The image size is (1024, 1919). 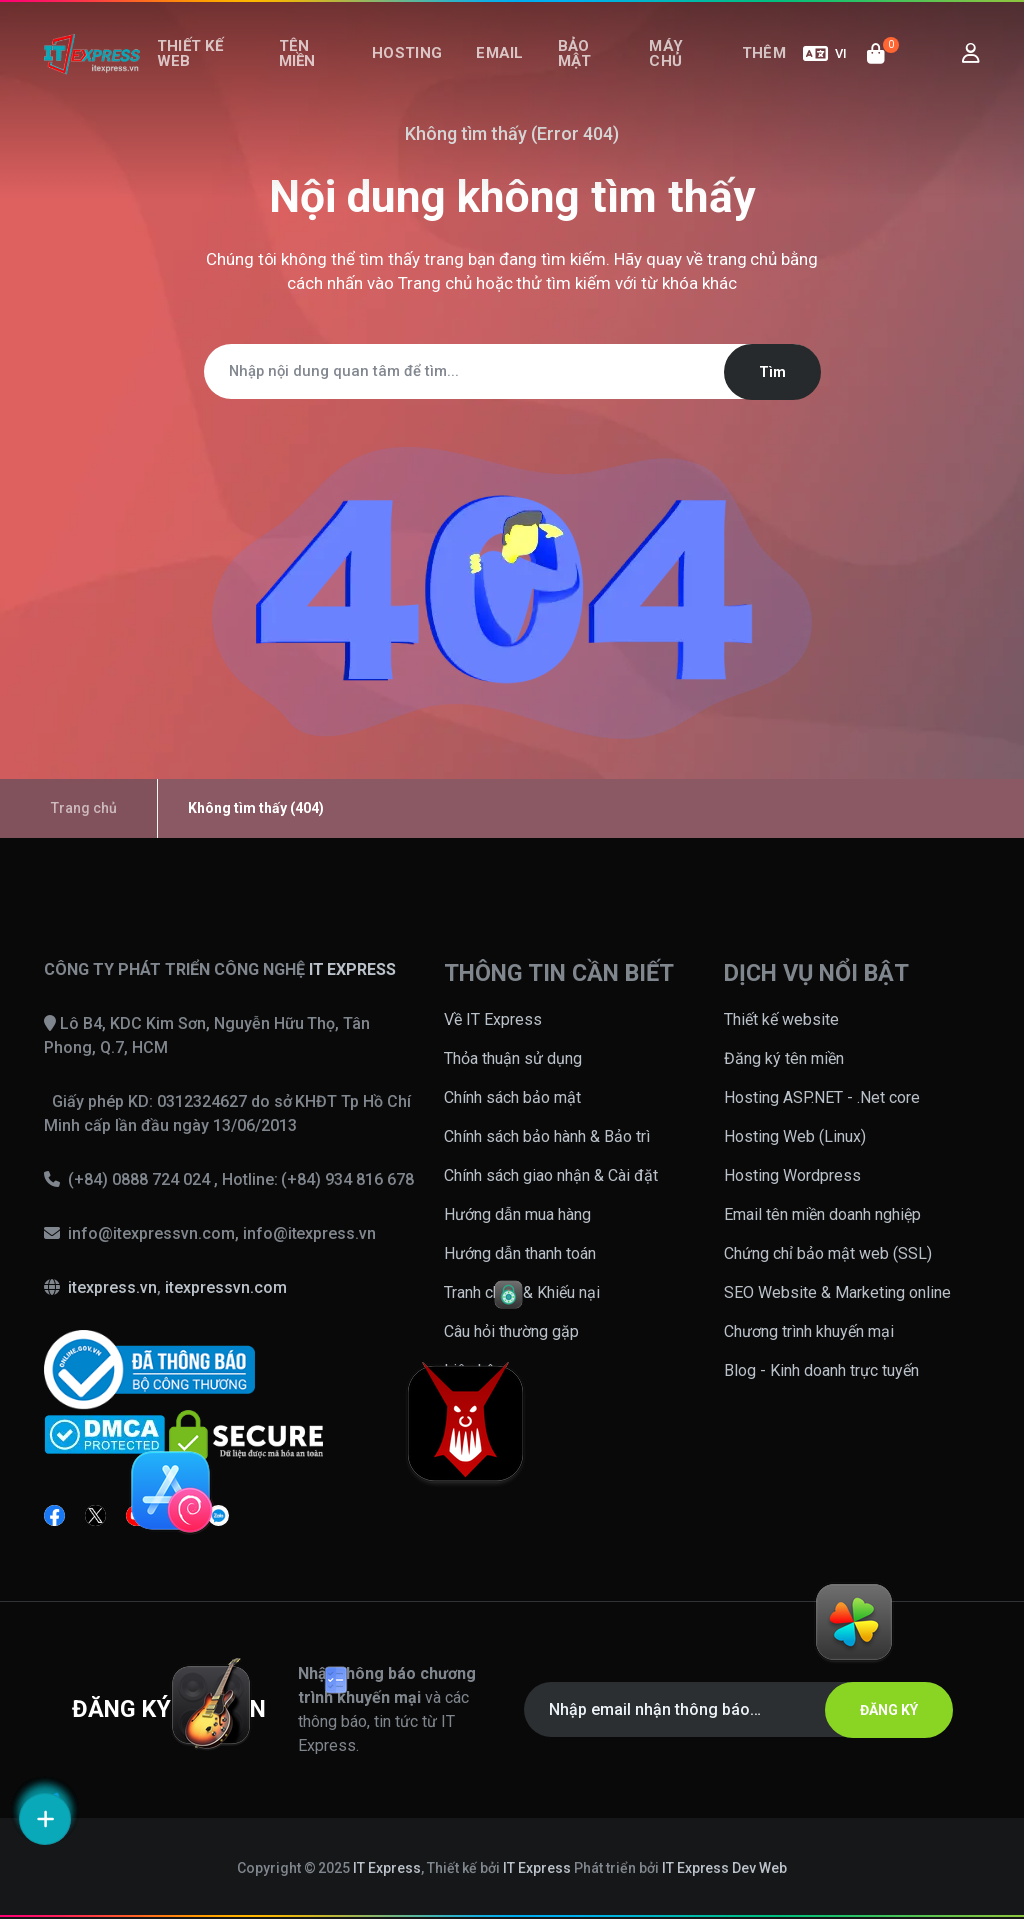 What do you see at coordinates (170, 1490) in the screenshot?
I see `open the debian software center` at bounding box center [170, 1490].